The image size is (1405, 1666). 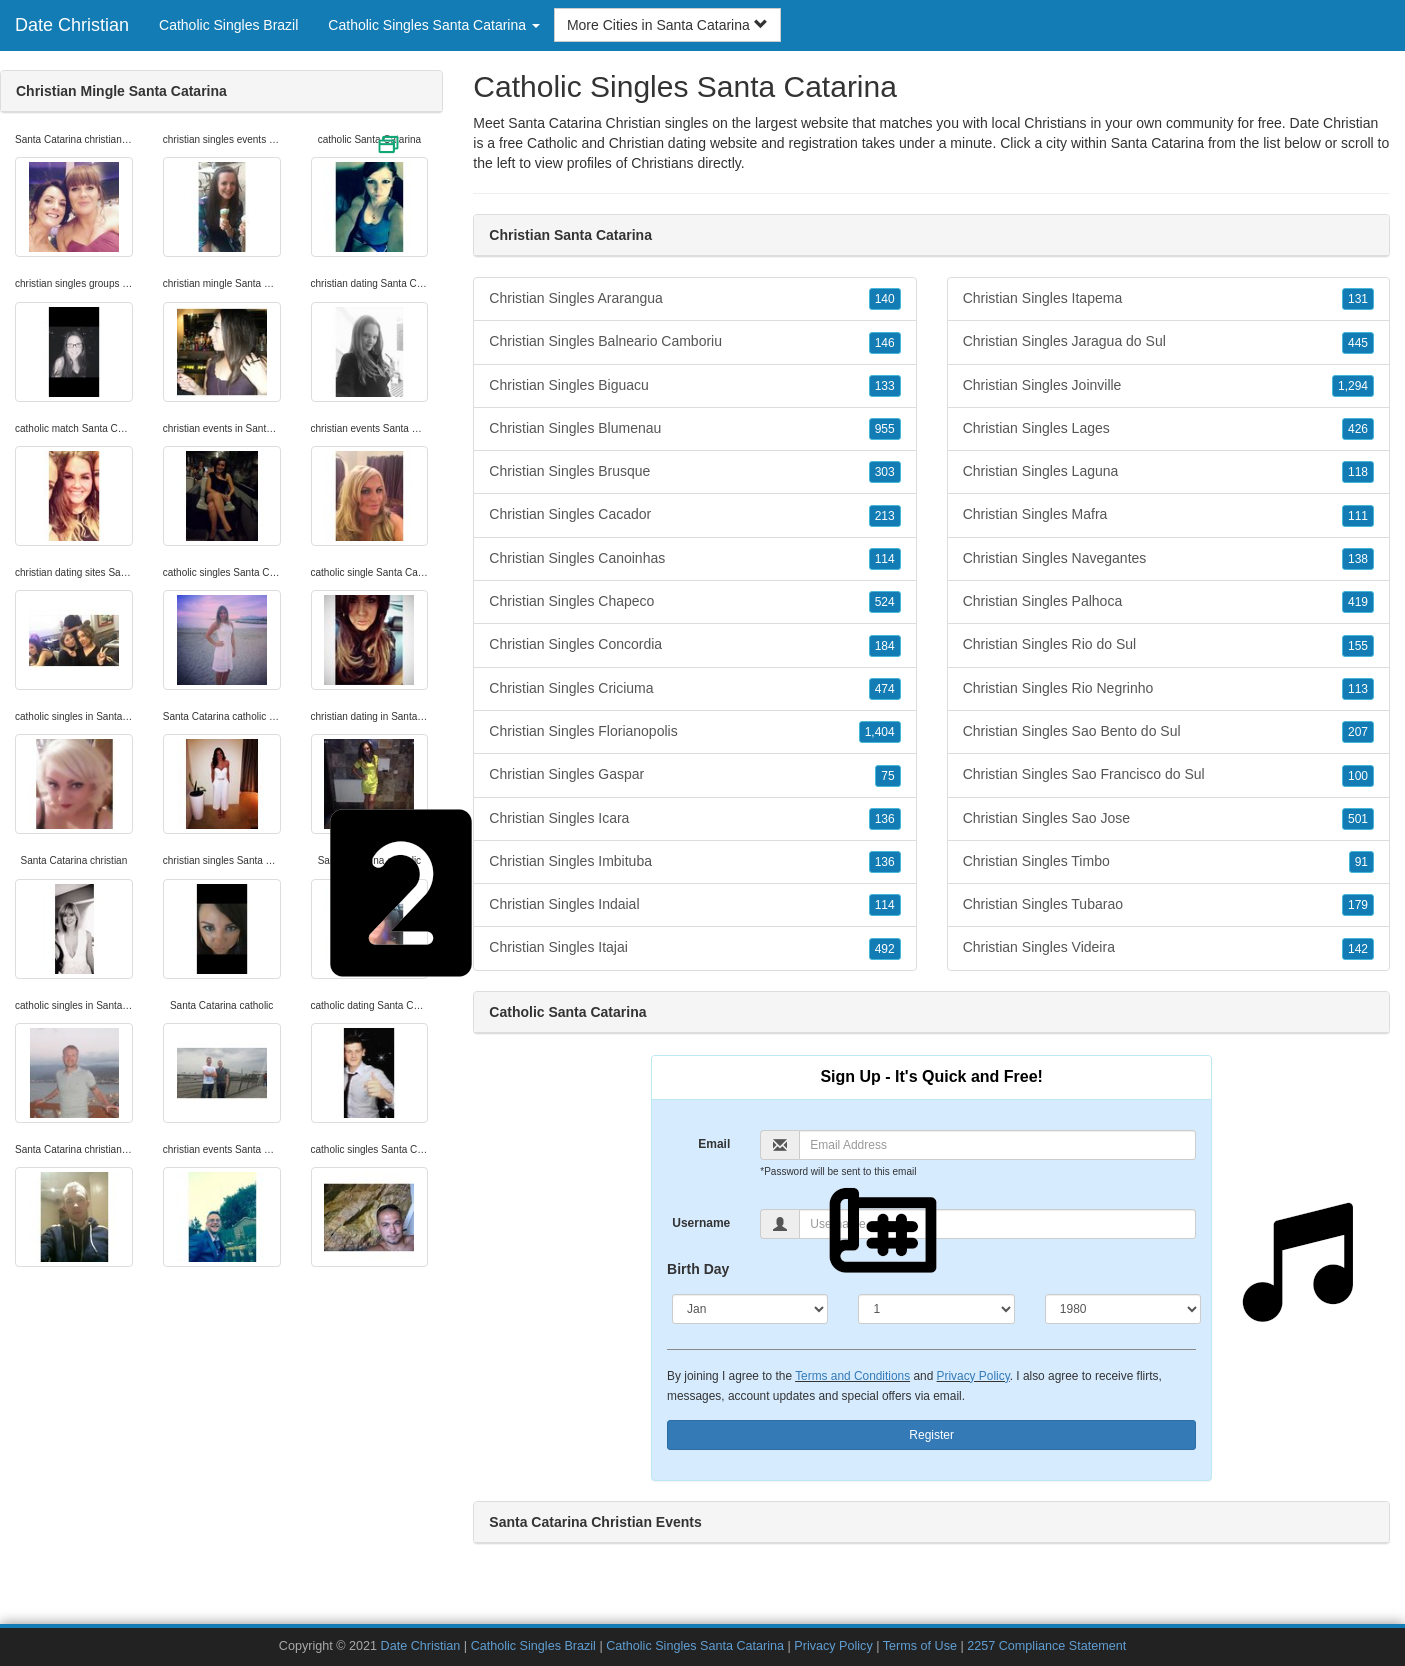 What do you see at coordinates (883, 1234) in the screenshot?
I see `view project blueprints or technical plans` at bounding box center [883, 1234].